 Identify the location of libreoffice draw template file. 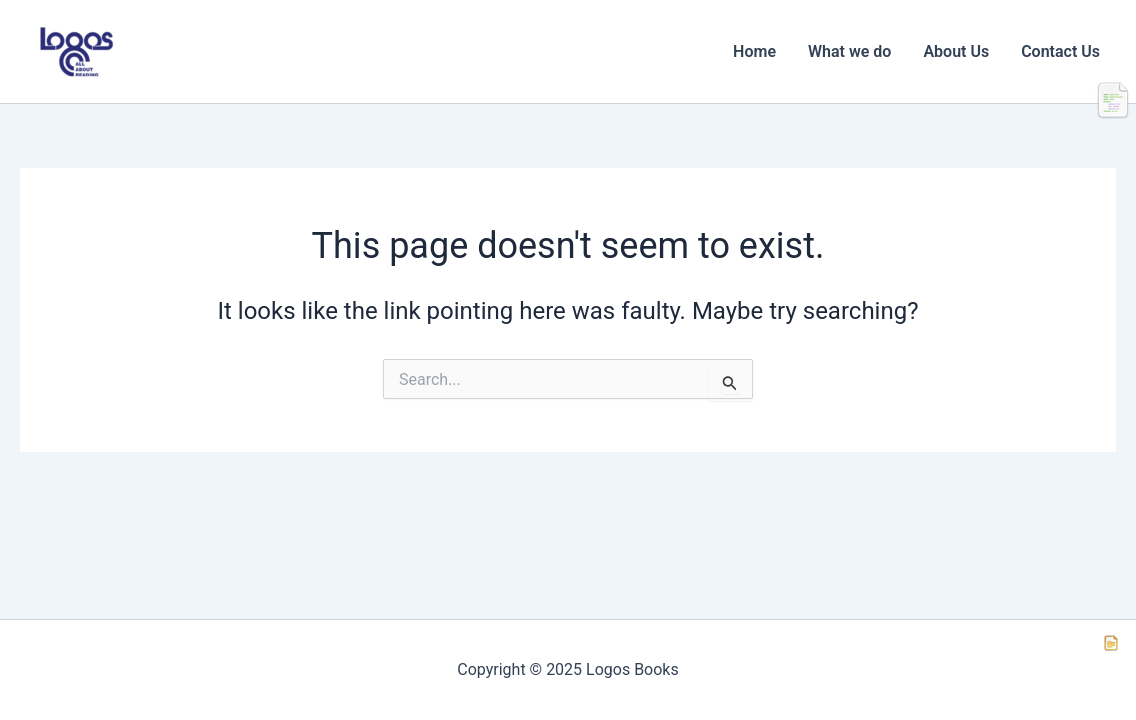
(1111, 643).